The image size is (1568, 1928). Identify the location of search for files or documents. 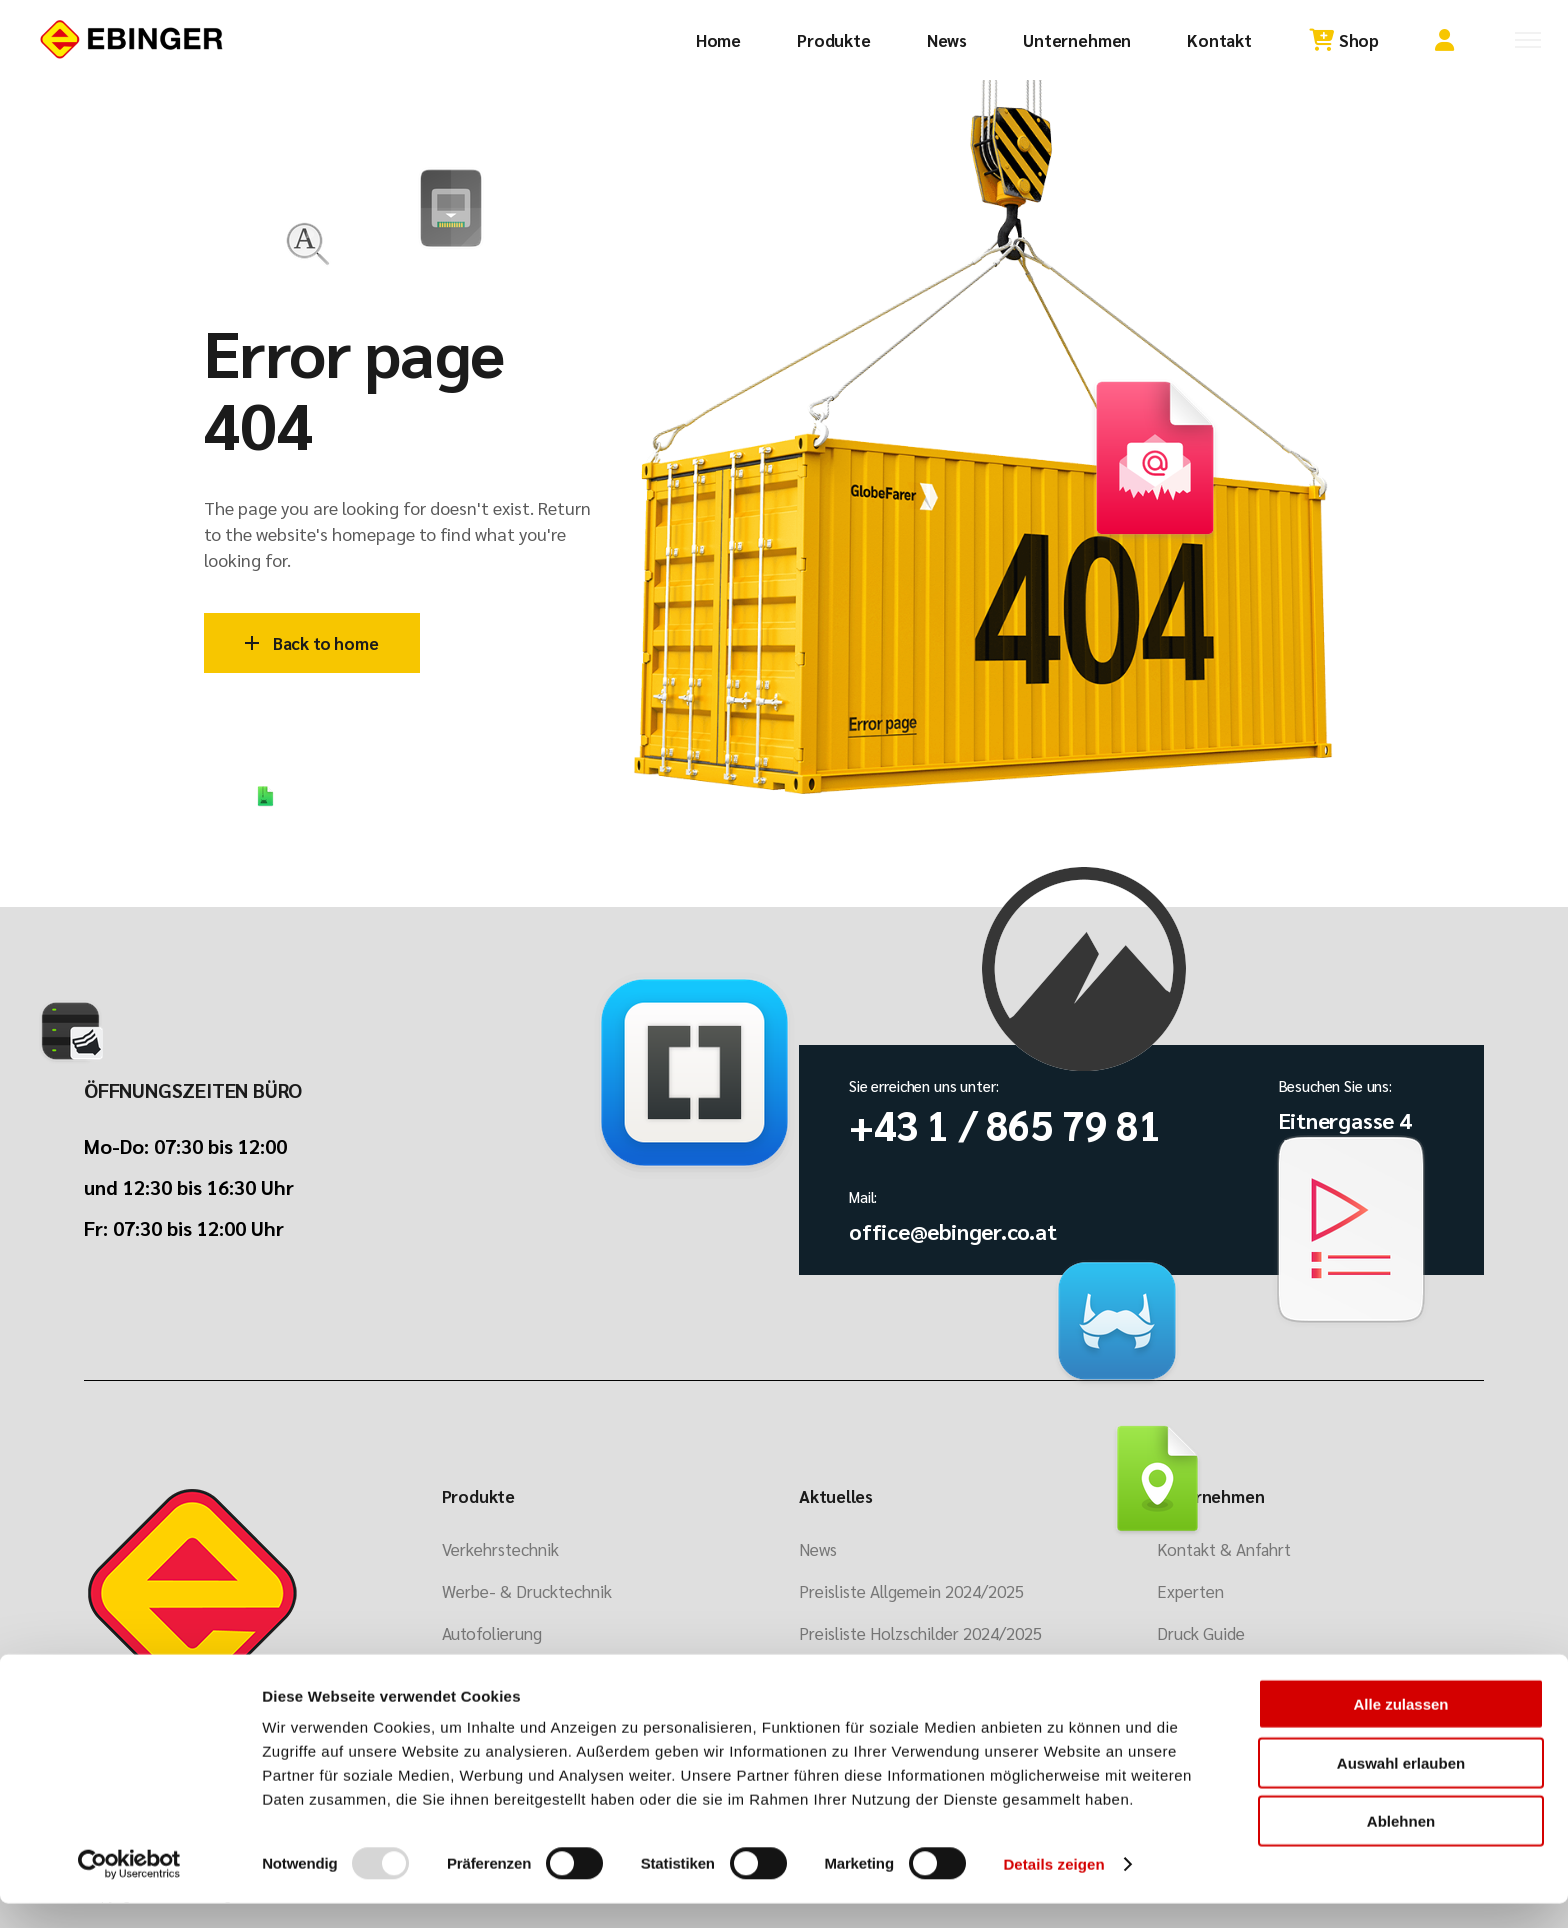
(307, 243).